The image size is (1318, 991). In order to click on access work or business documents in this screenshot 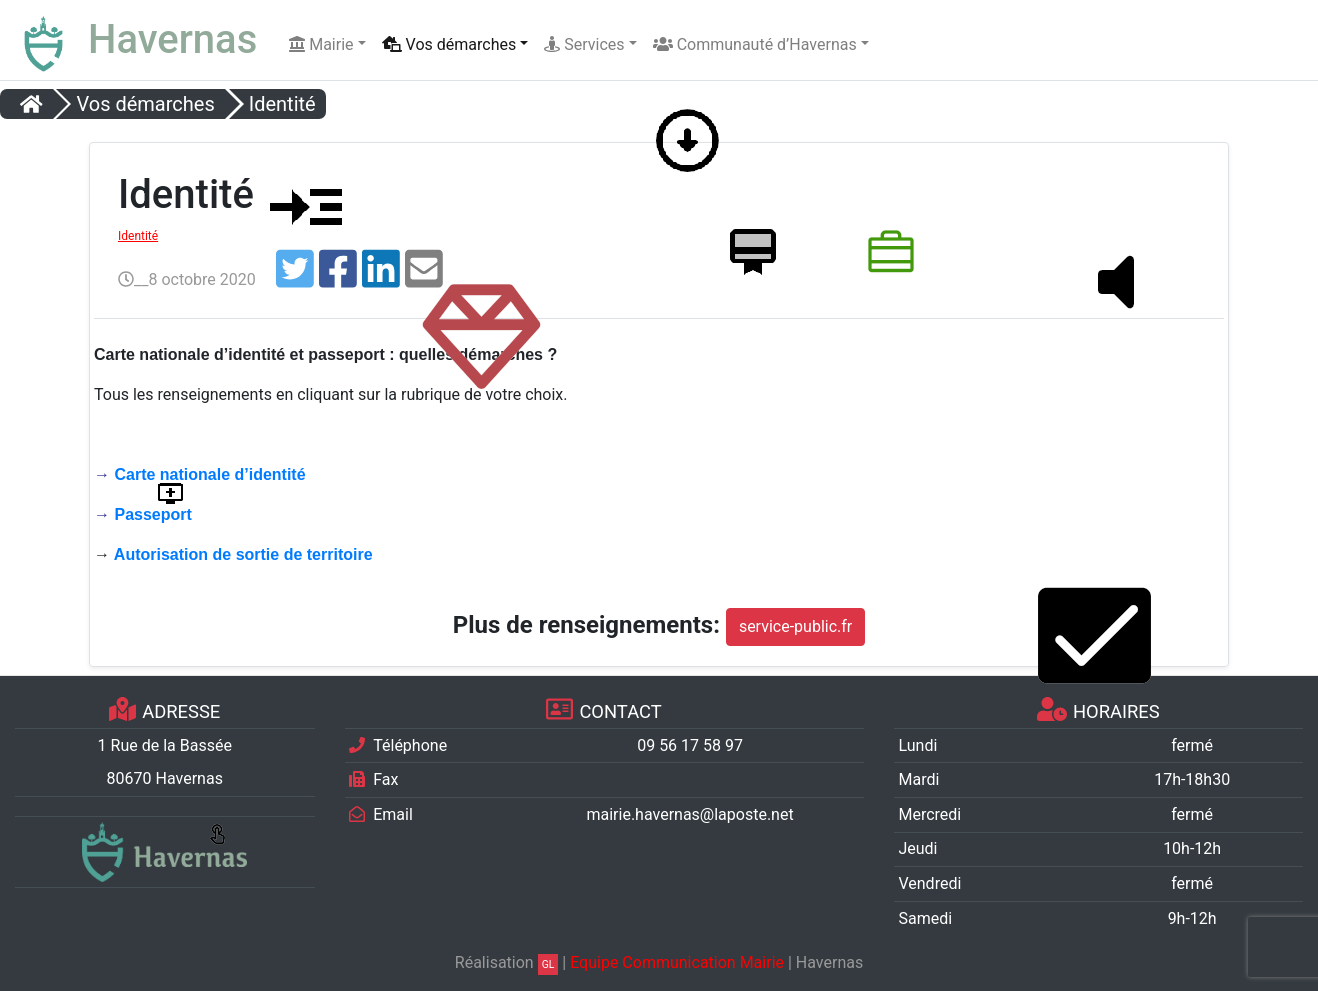, I will do `click(891, 253)`.